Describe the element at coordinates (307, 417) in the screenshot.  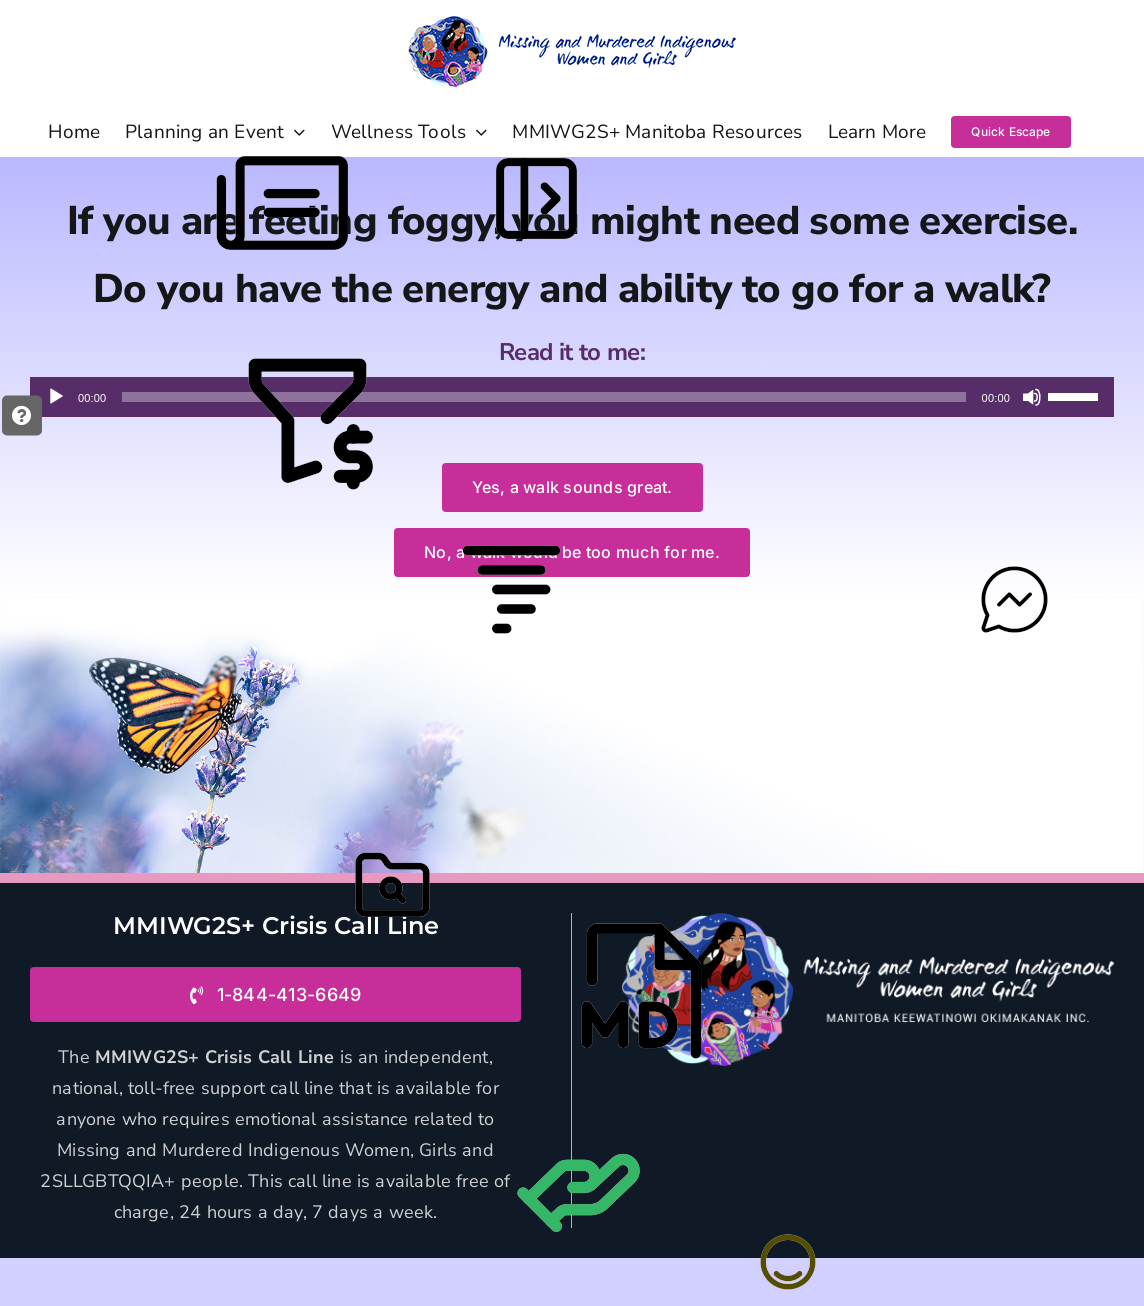
I see `filter results by price or cost` at that location.